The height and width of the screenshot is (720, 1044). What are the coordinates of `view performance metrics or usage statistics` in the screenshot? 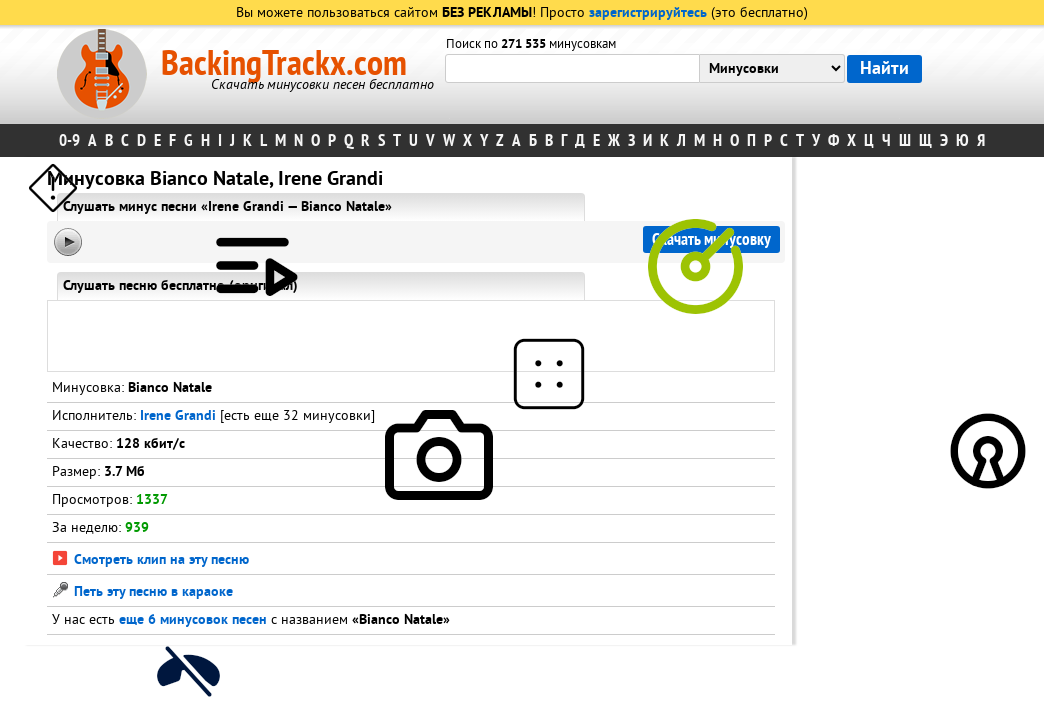 It's located at (695, 266).